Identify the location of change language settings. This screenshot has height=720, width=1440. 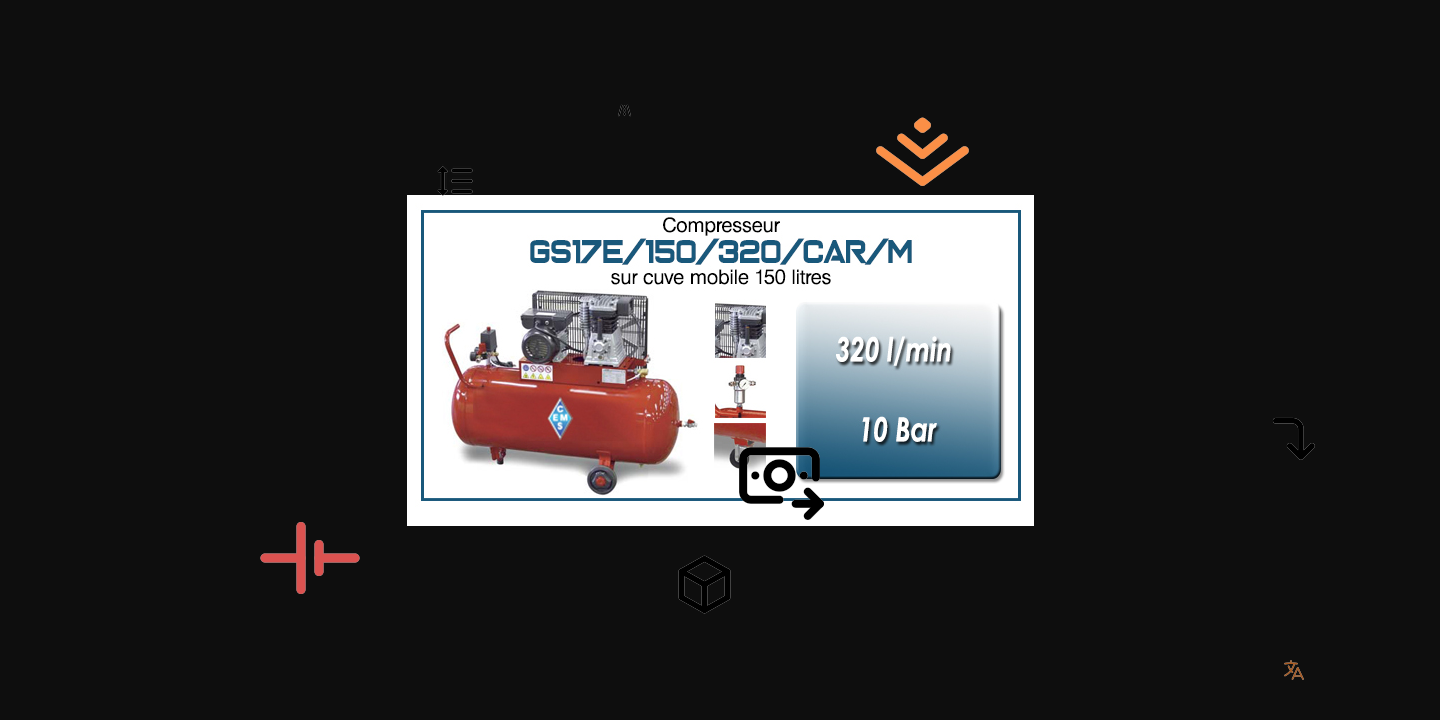
(1294, 670).